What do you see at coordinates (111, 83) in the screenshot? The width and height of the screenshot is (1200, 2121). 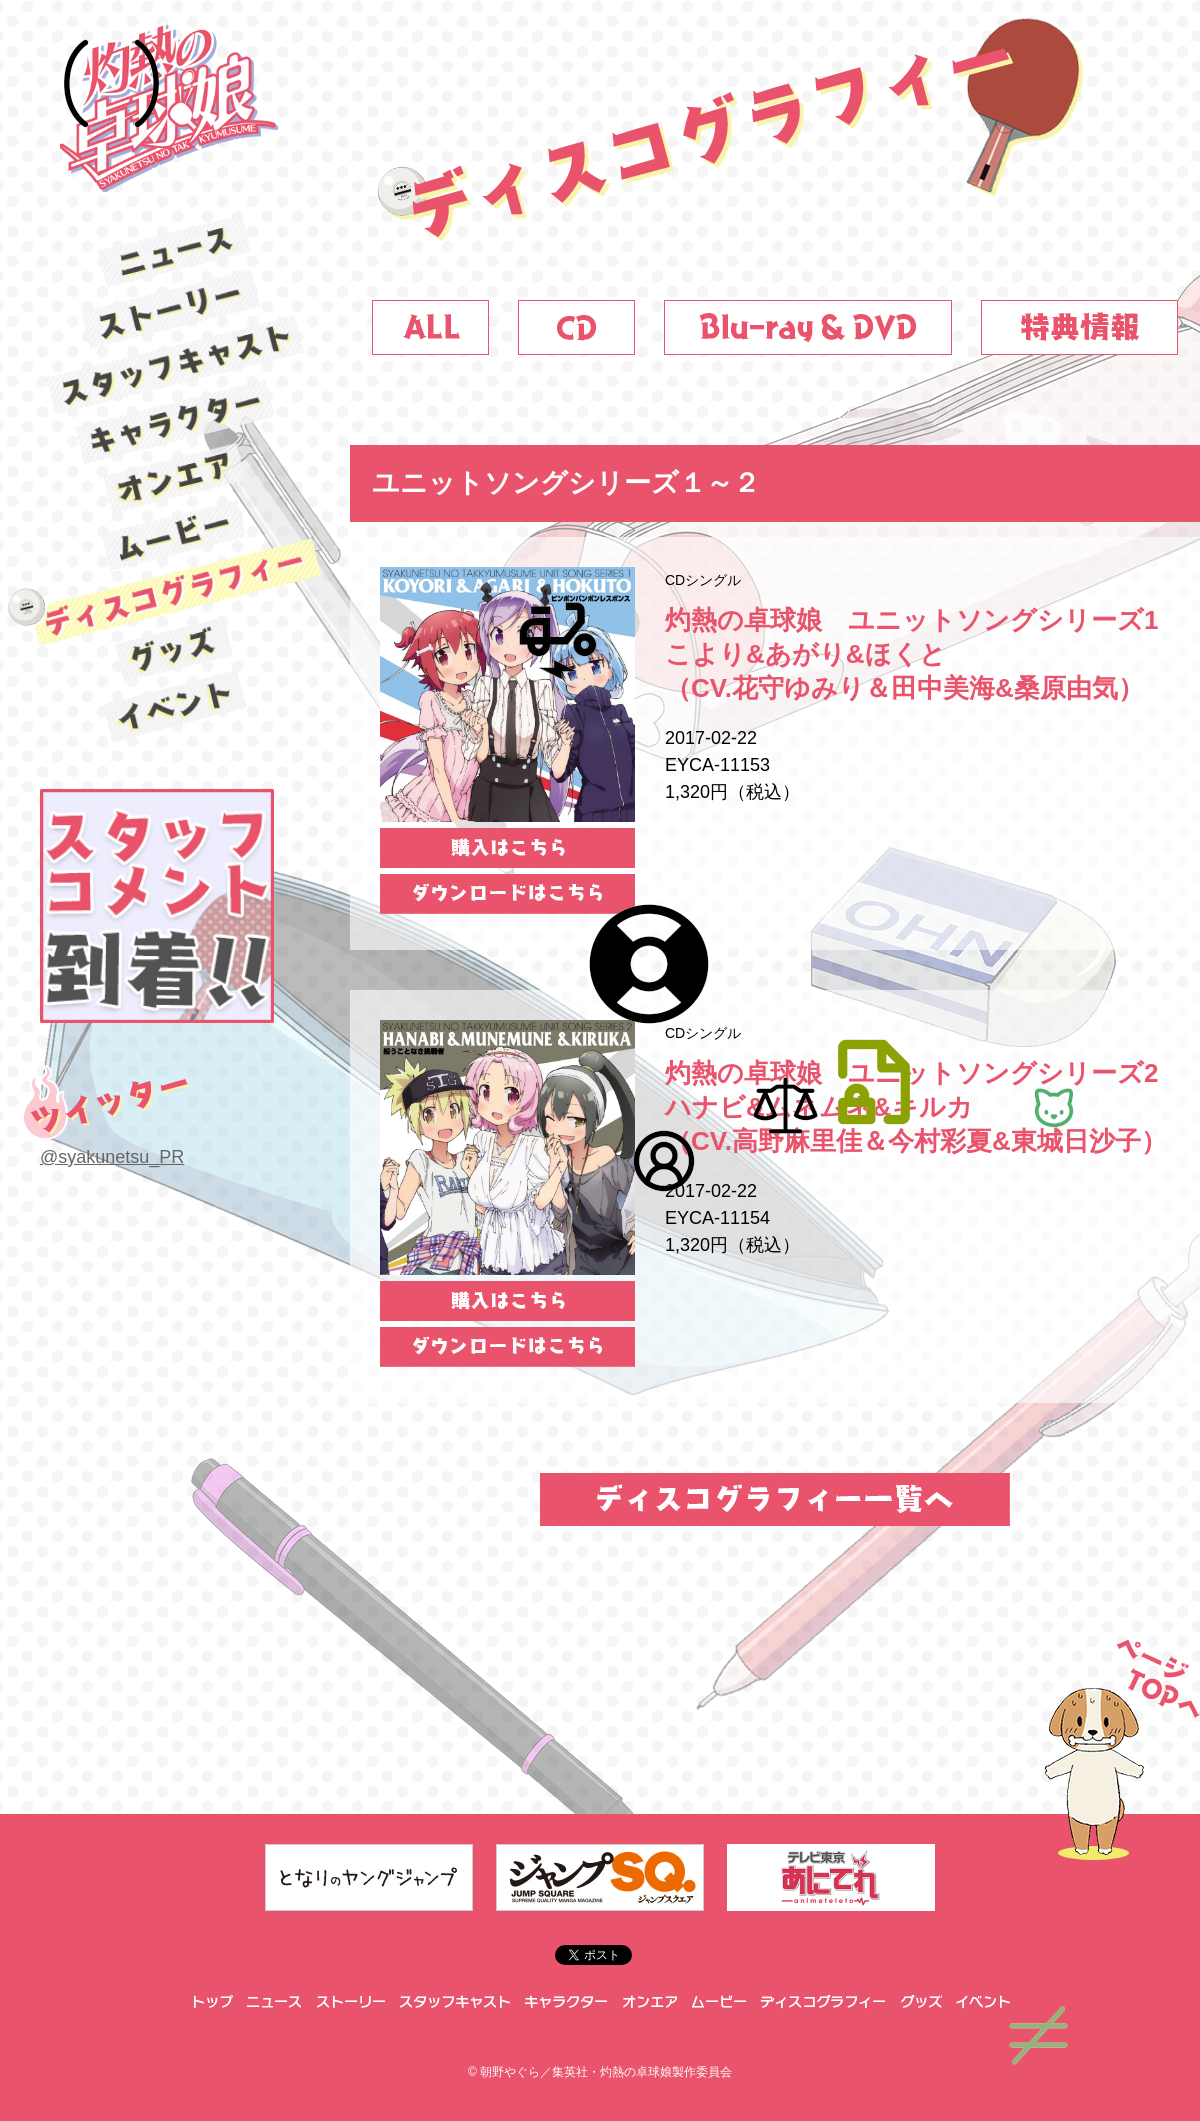 I see `insert parentheses in text or code` at bounding box center [111, 83].